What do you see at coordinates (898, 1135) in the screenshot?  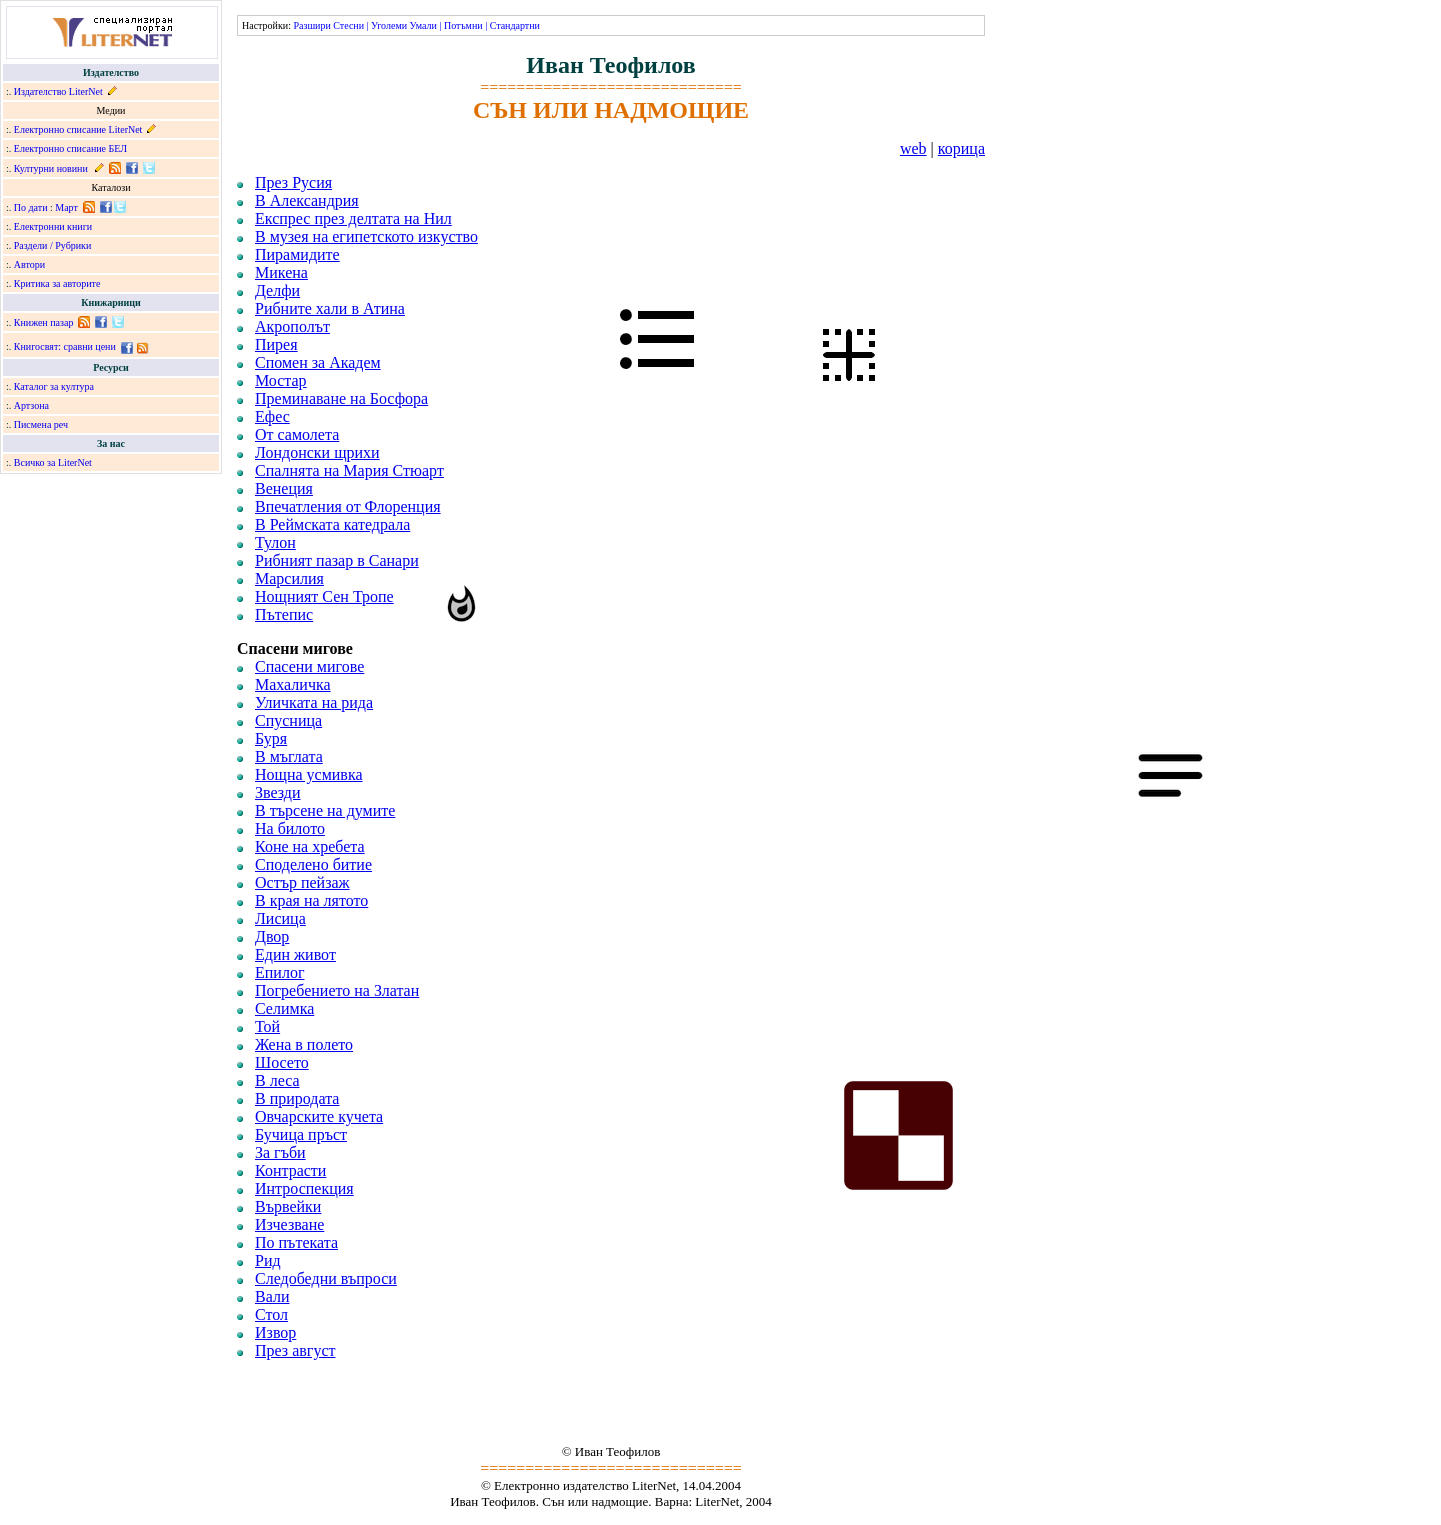 I see `indicates transparency in image editing software` at bounding box center [898, 1135].